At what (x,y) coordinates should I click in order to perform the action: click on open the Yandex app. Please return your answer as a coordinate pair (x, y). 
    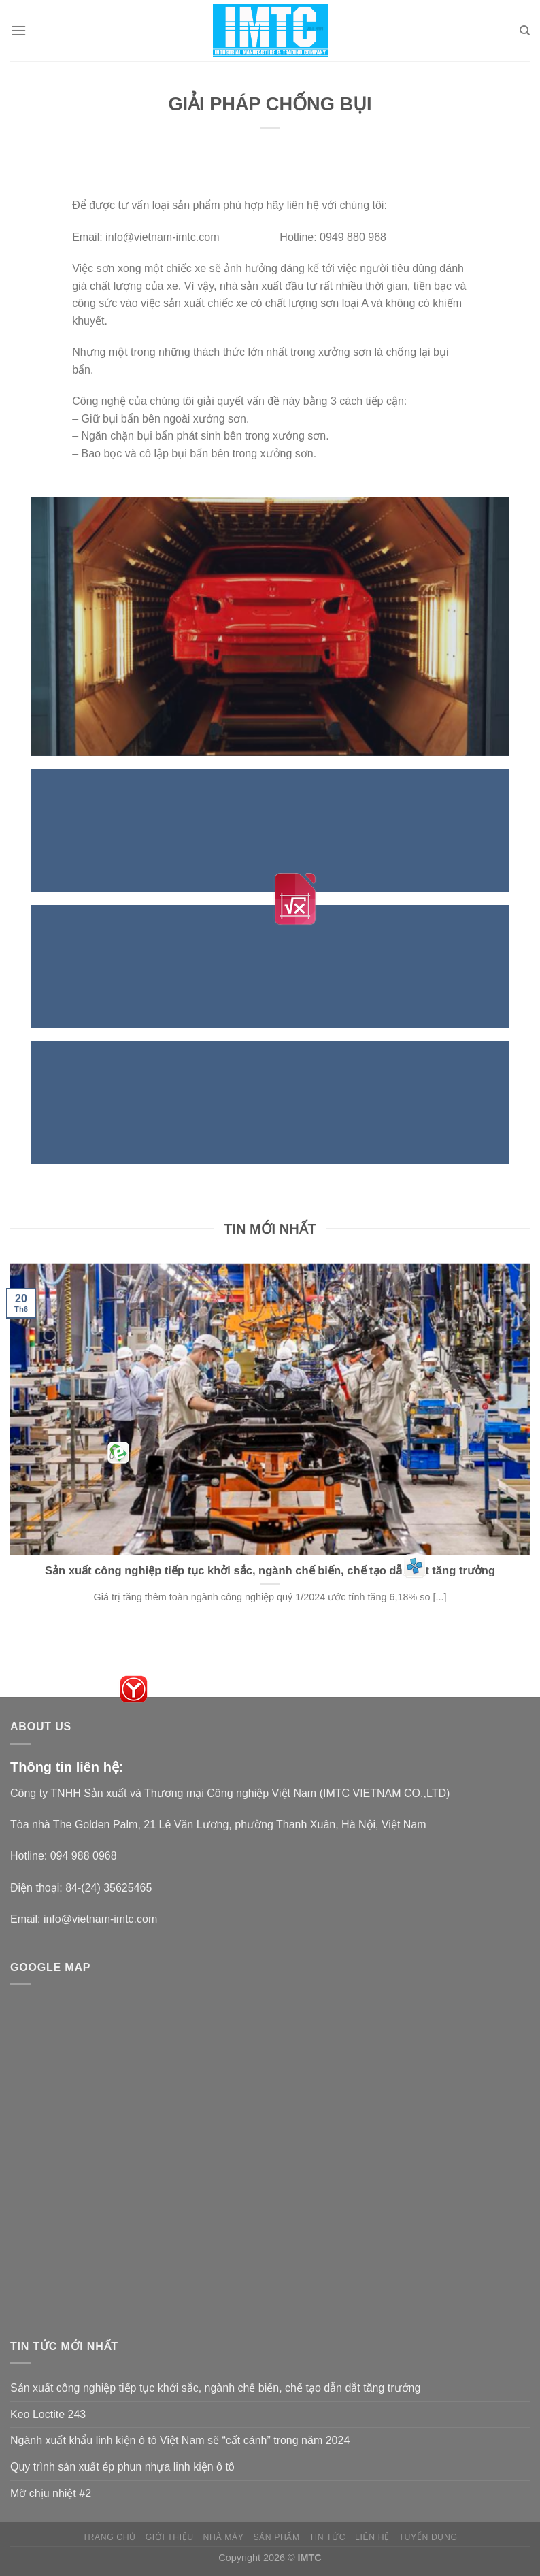
    Looking at the image, I should click on (133, 1689).